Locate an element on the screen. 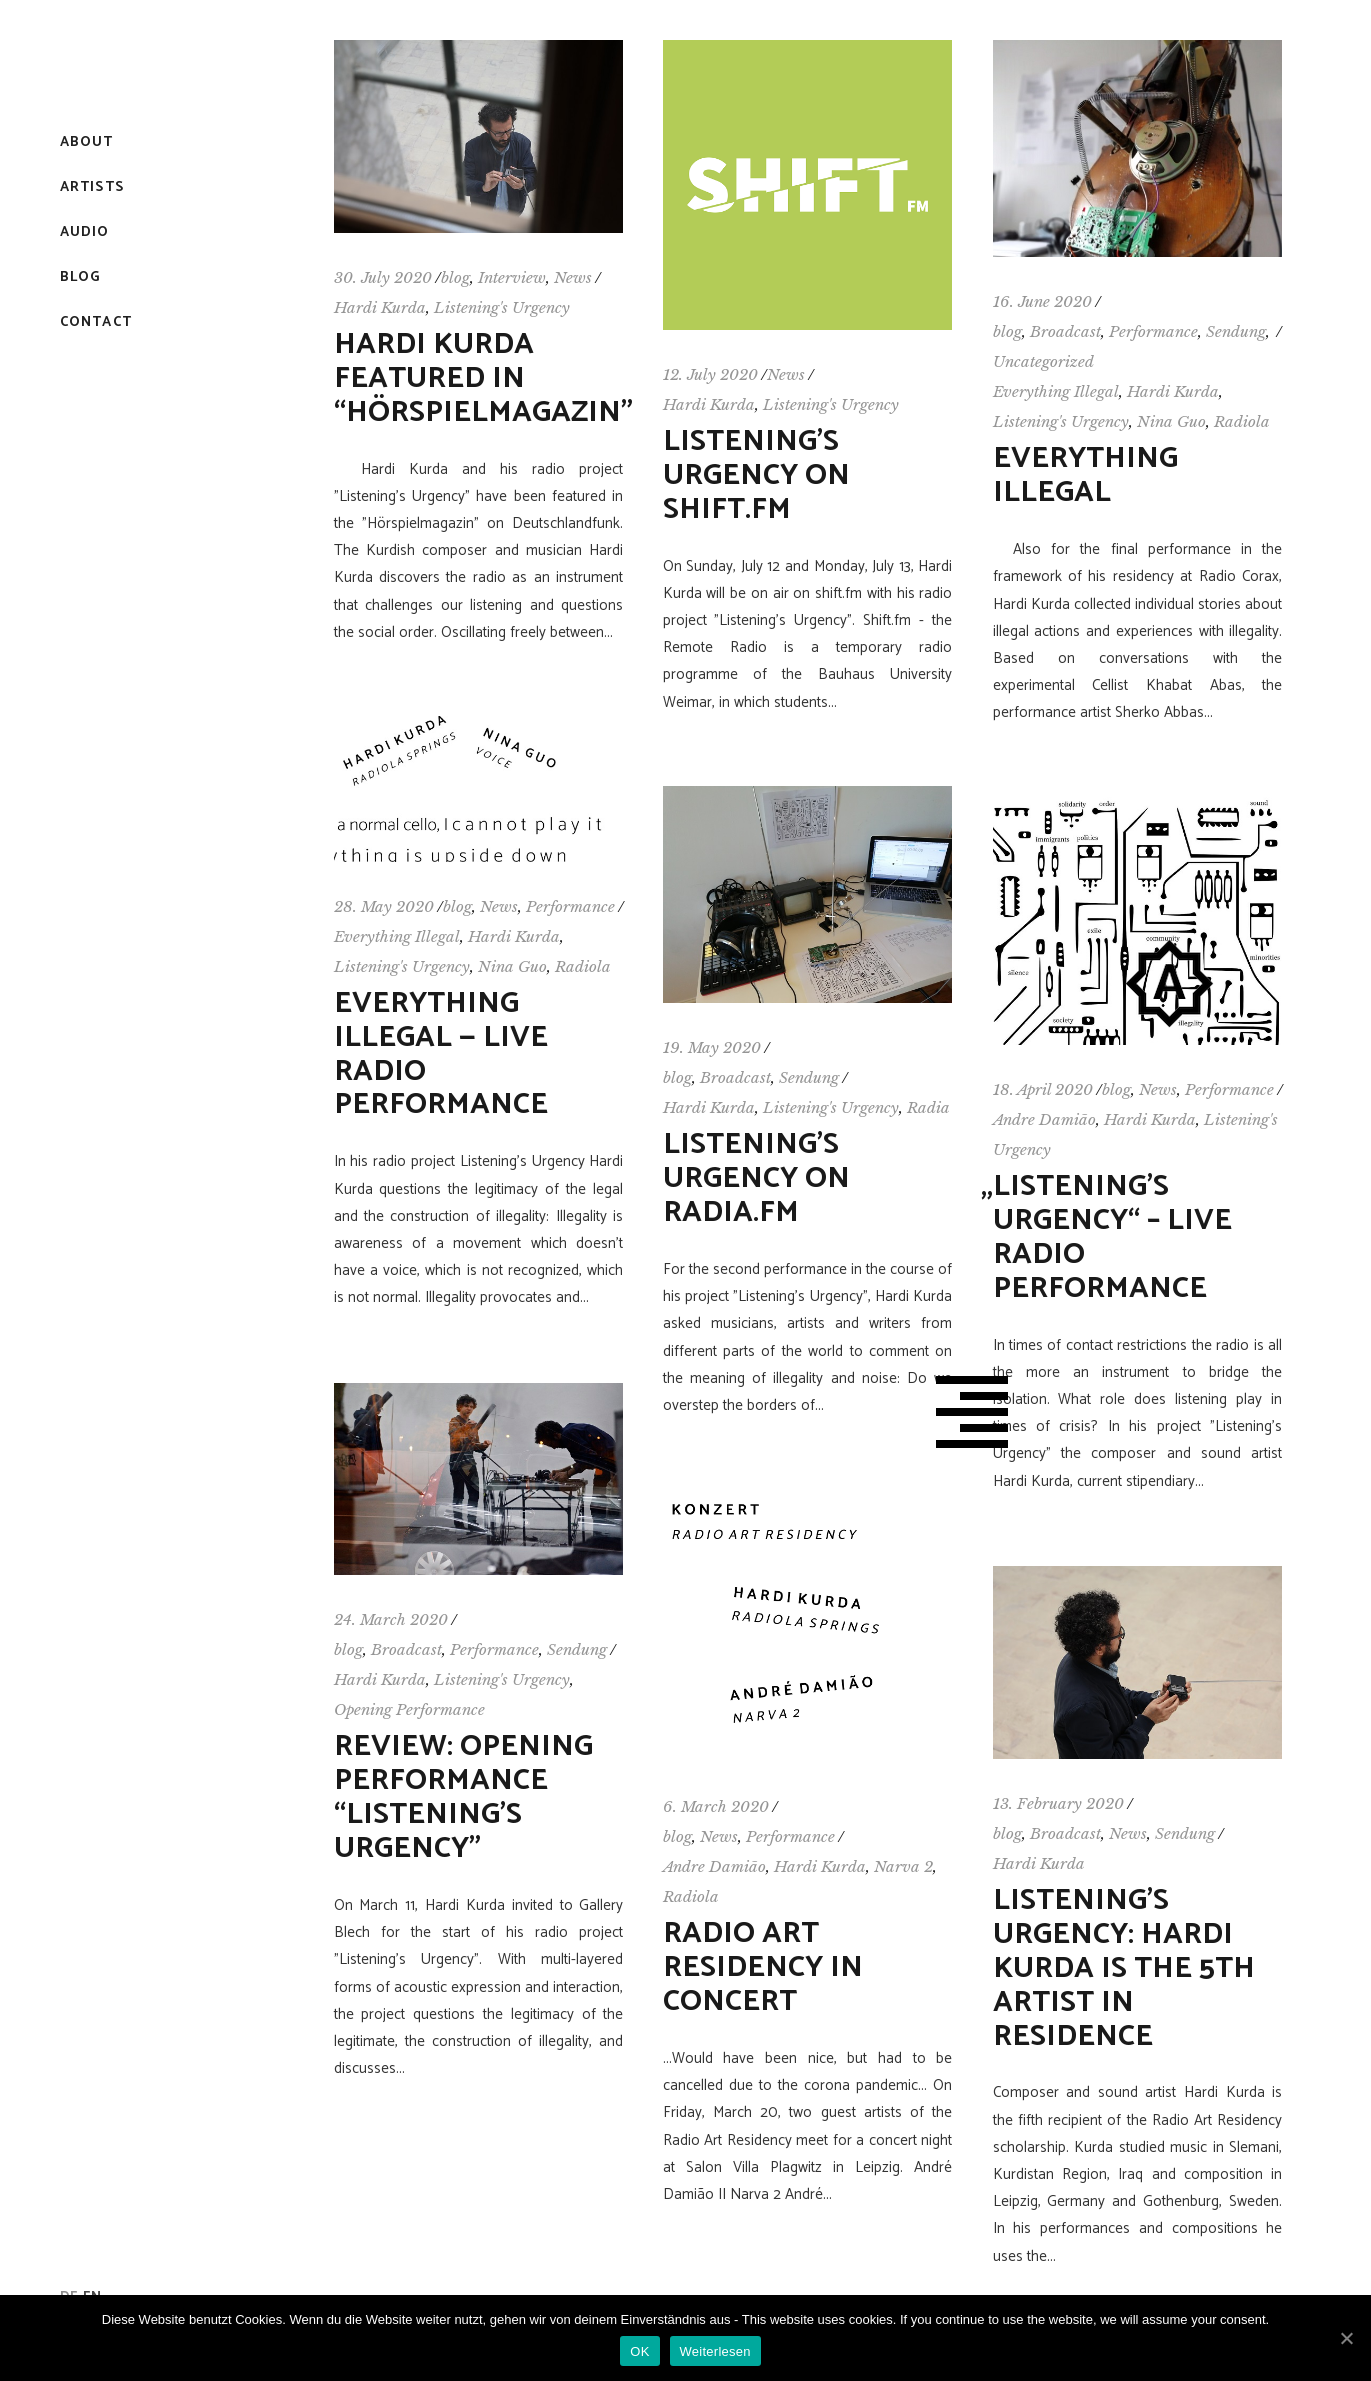 The width and height of the screenshot is (1371, 2381). enable automatic brightness adjustment is located at coordinates (1169, 983).